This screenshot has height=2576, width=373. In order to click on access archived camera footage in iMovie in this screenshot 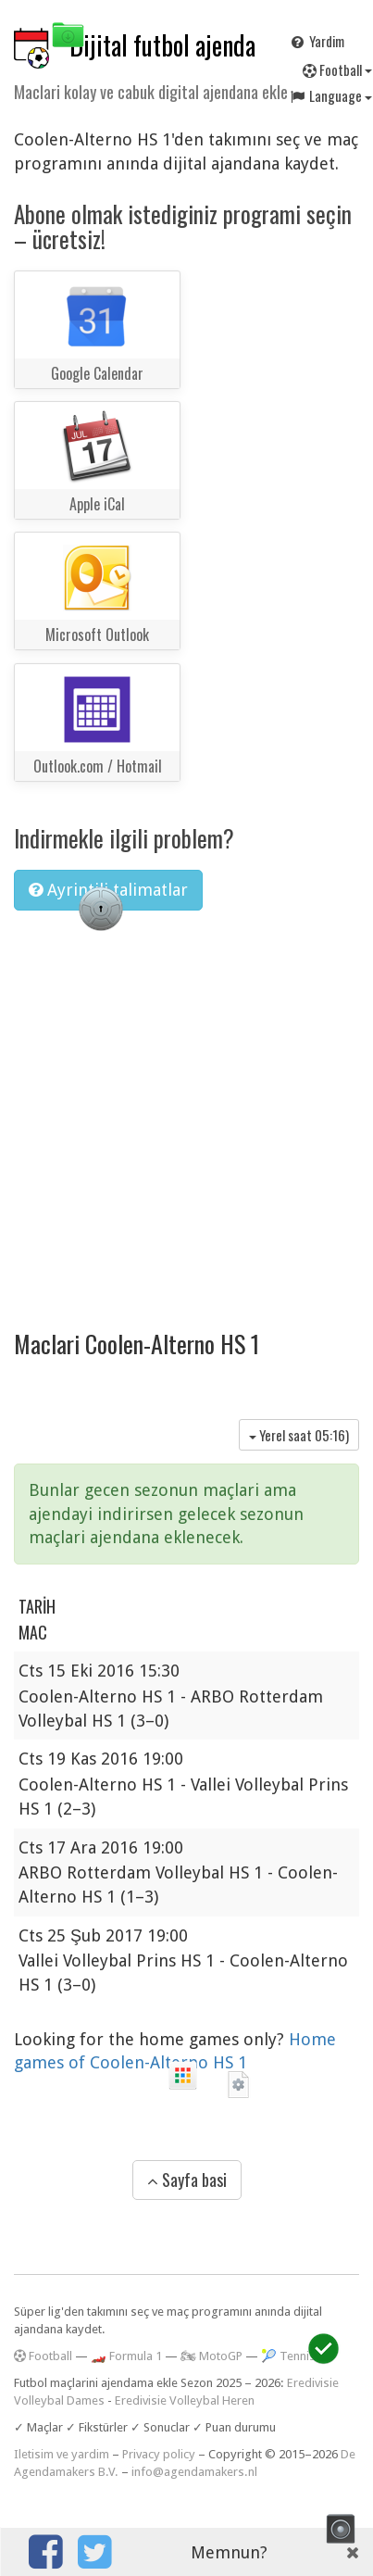, I will do `click(101, 909)`.